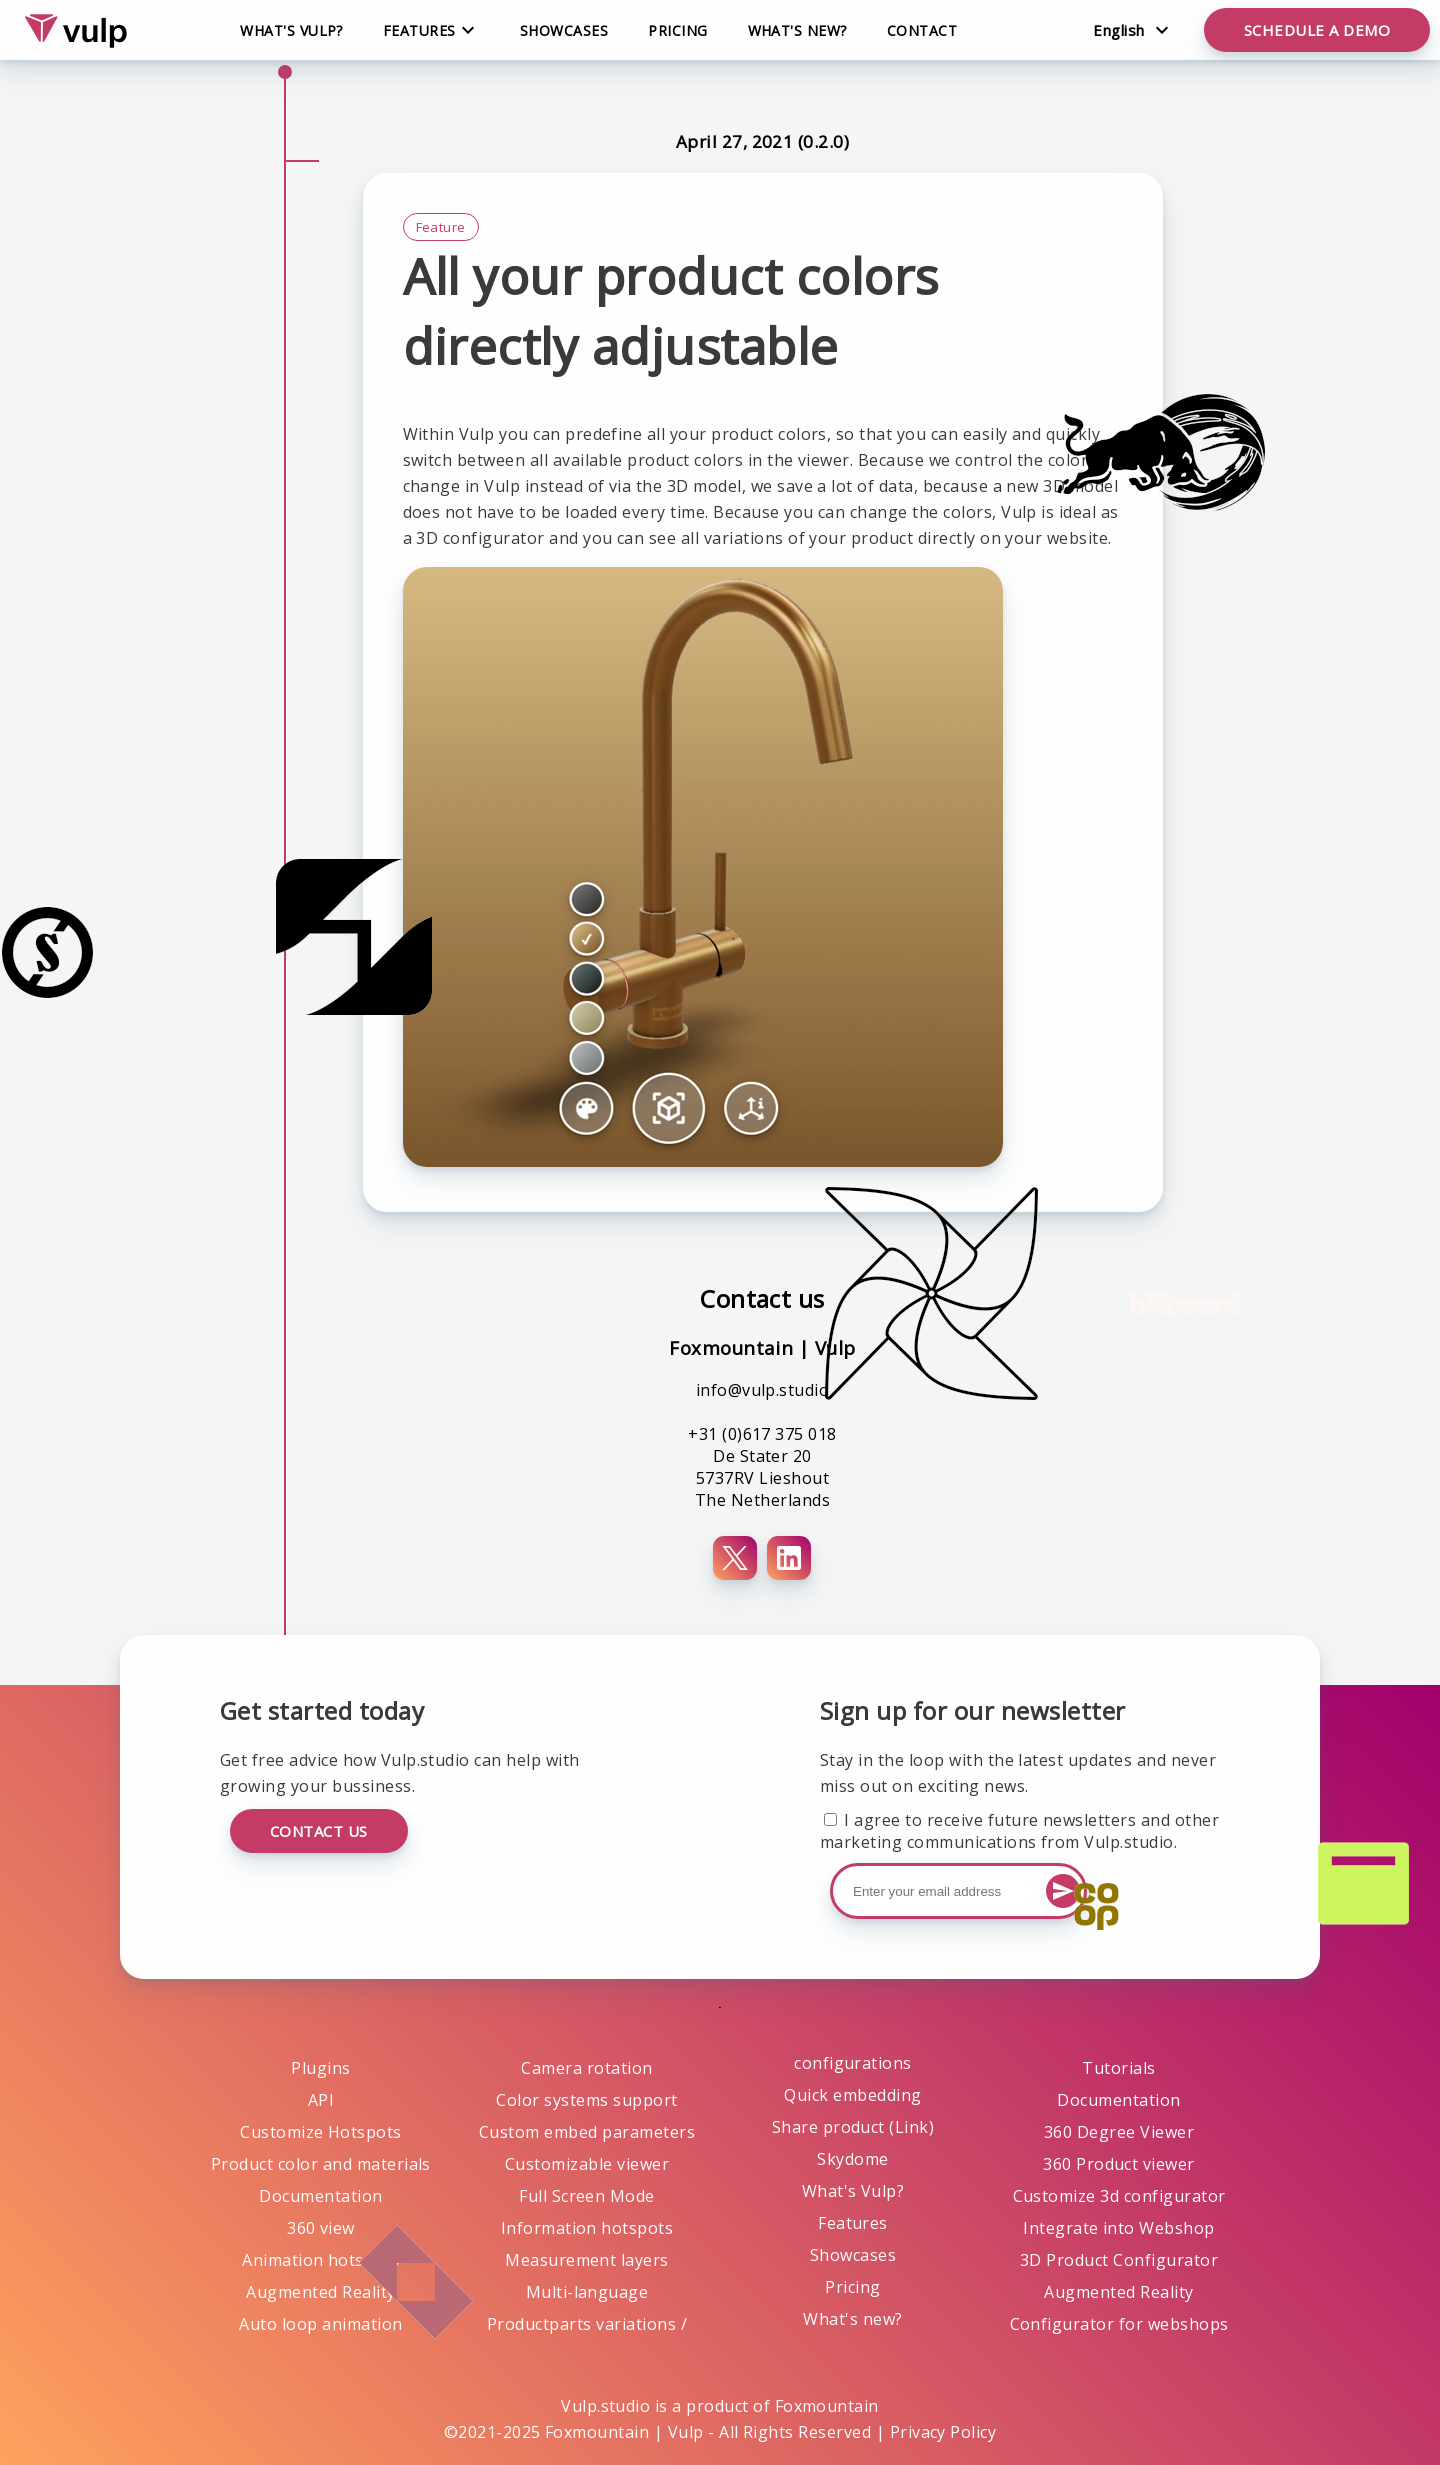  Describe the element at coordinates (1363, 1883) in the screenshot. I see `switch to top panel layout` at that location.